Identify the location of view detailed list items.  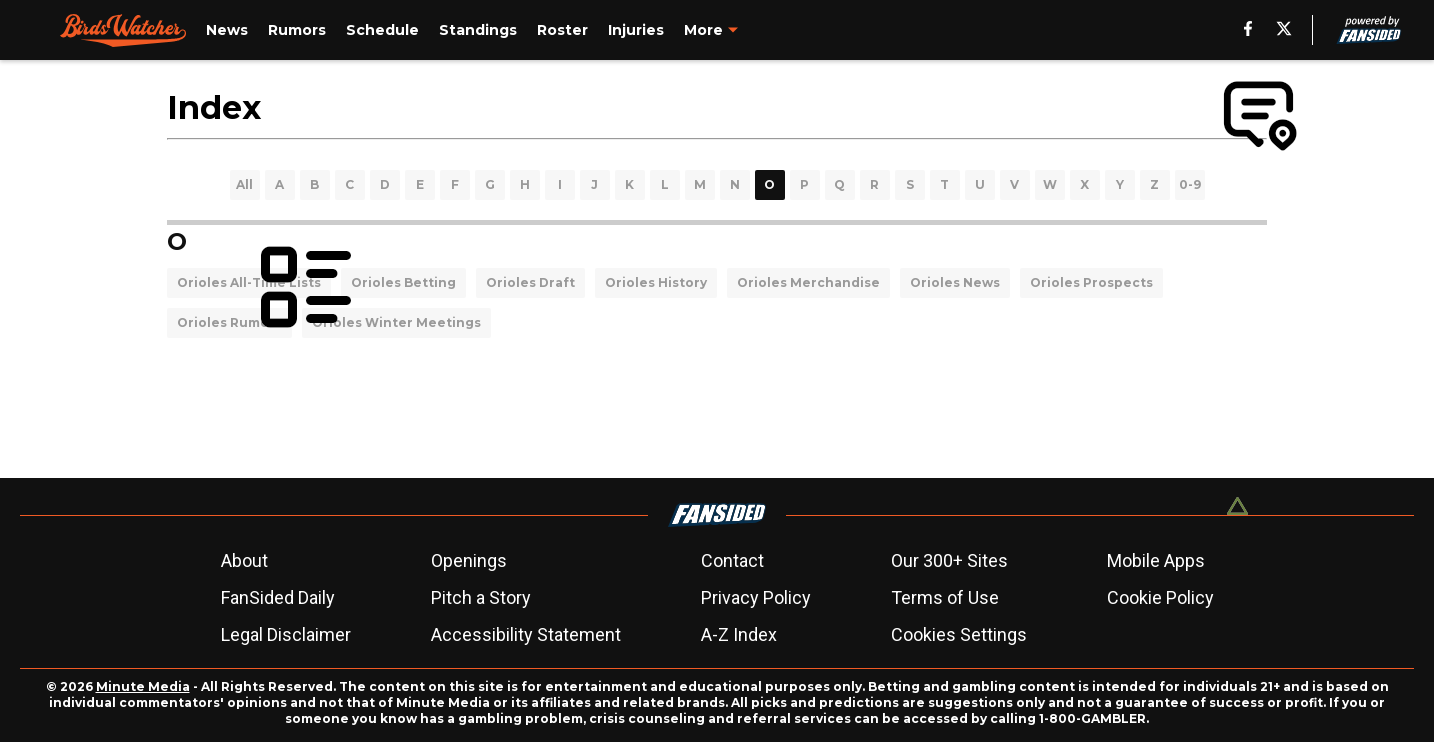
(306, 287).